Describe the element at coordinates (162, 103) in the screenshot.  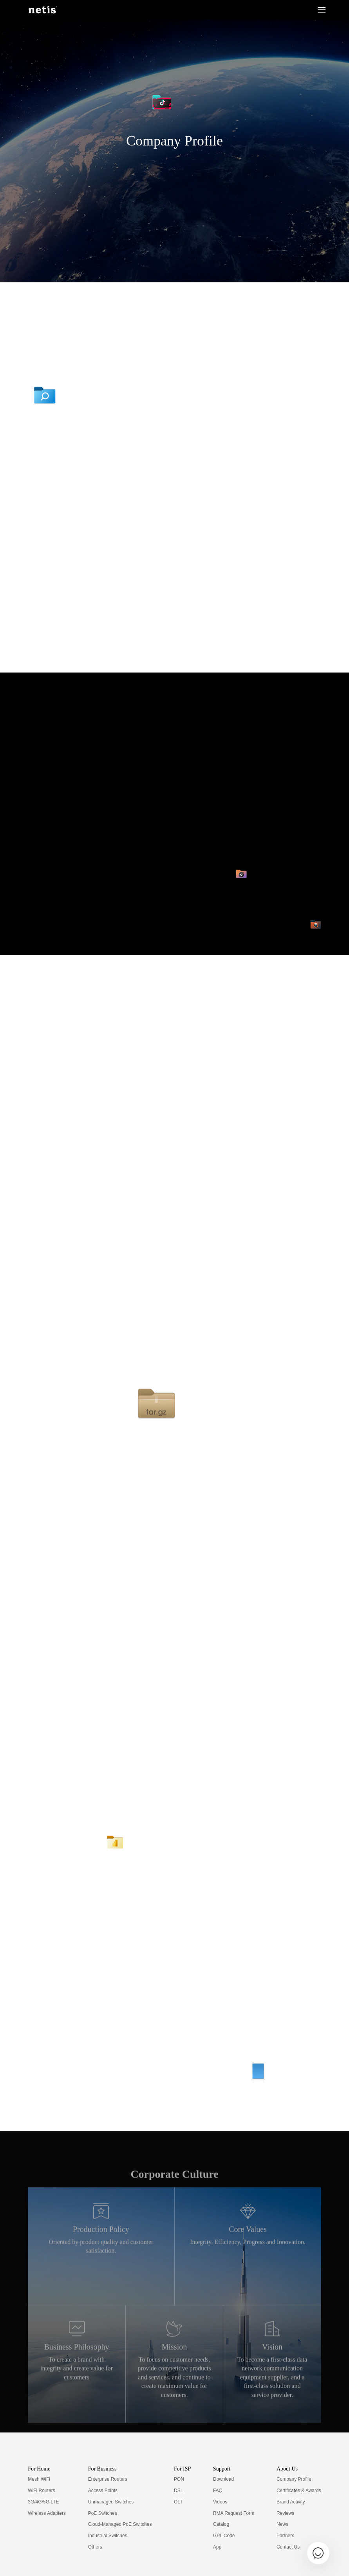
I see `open folder containing TikTok downloads or saved videos` at that location.